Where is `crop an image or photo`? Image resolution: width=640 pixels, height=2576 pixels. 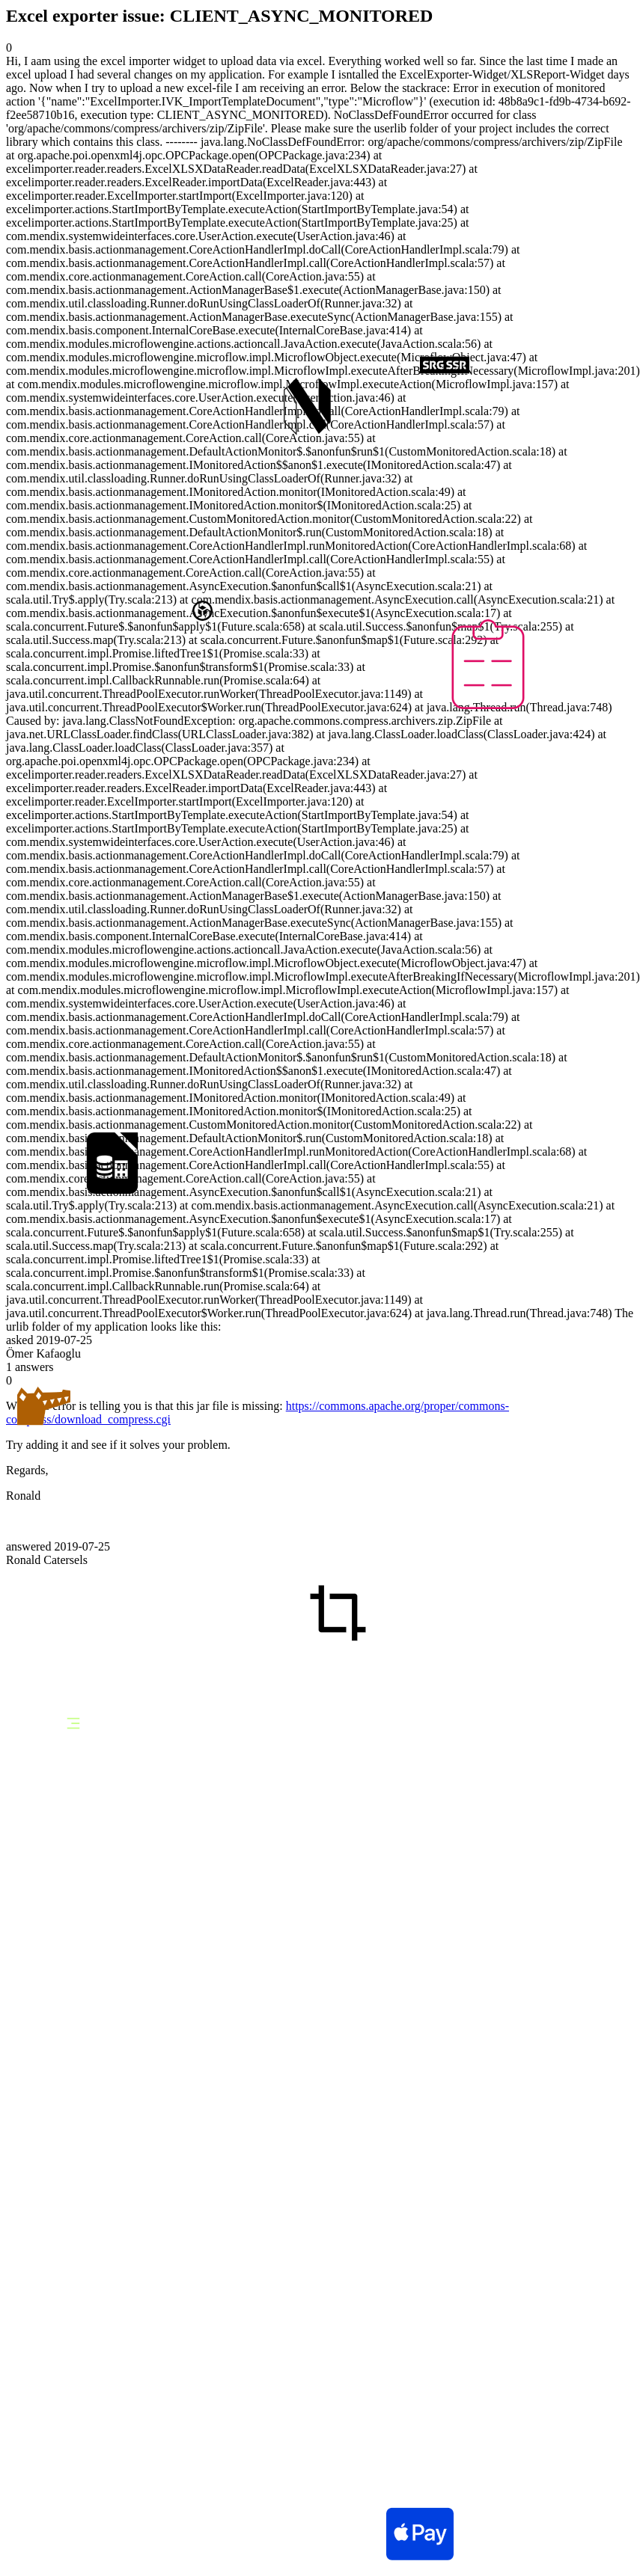 crop an image or photo is located at coordinates (338, 1613).